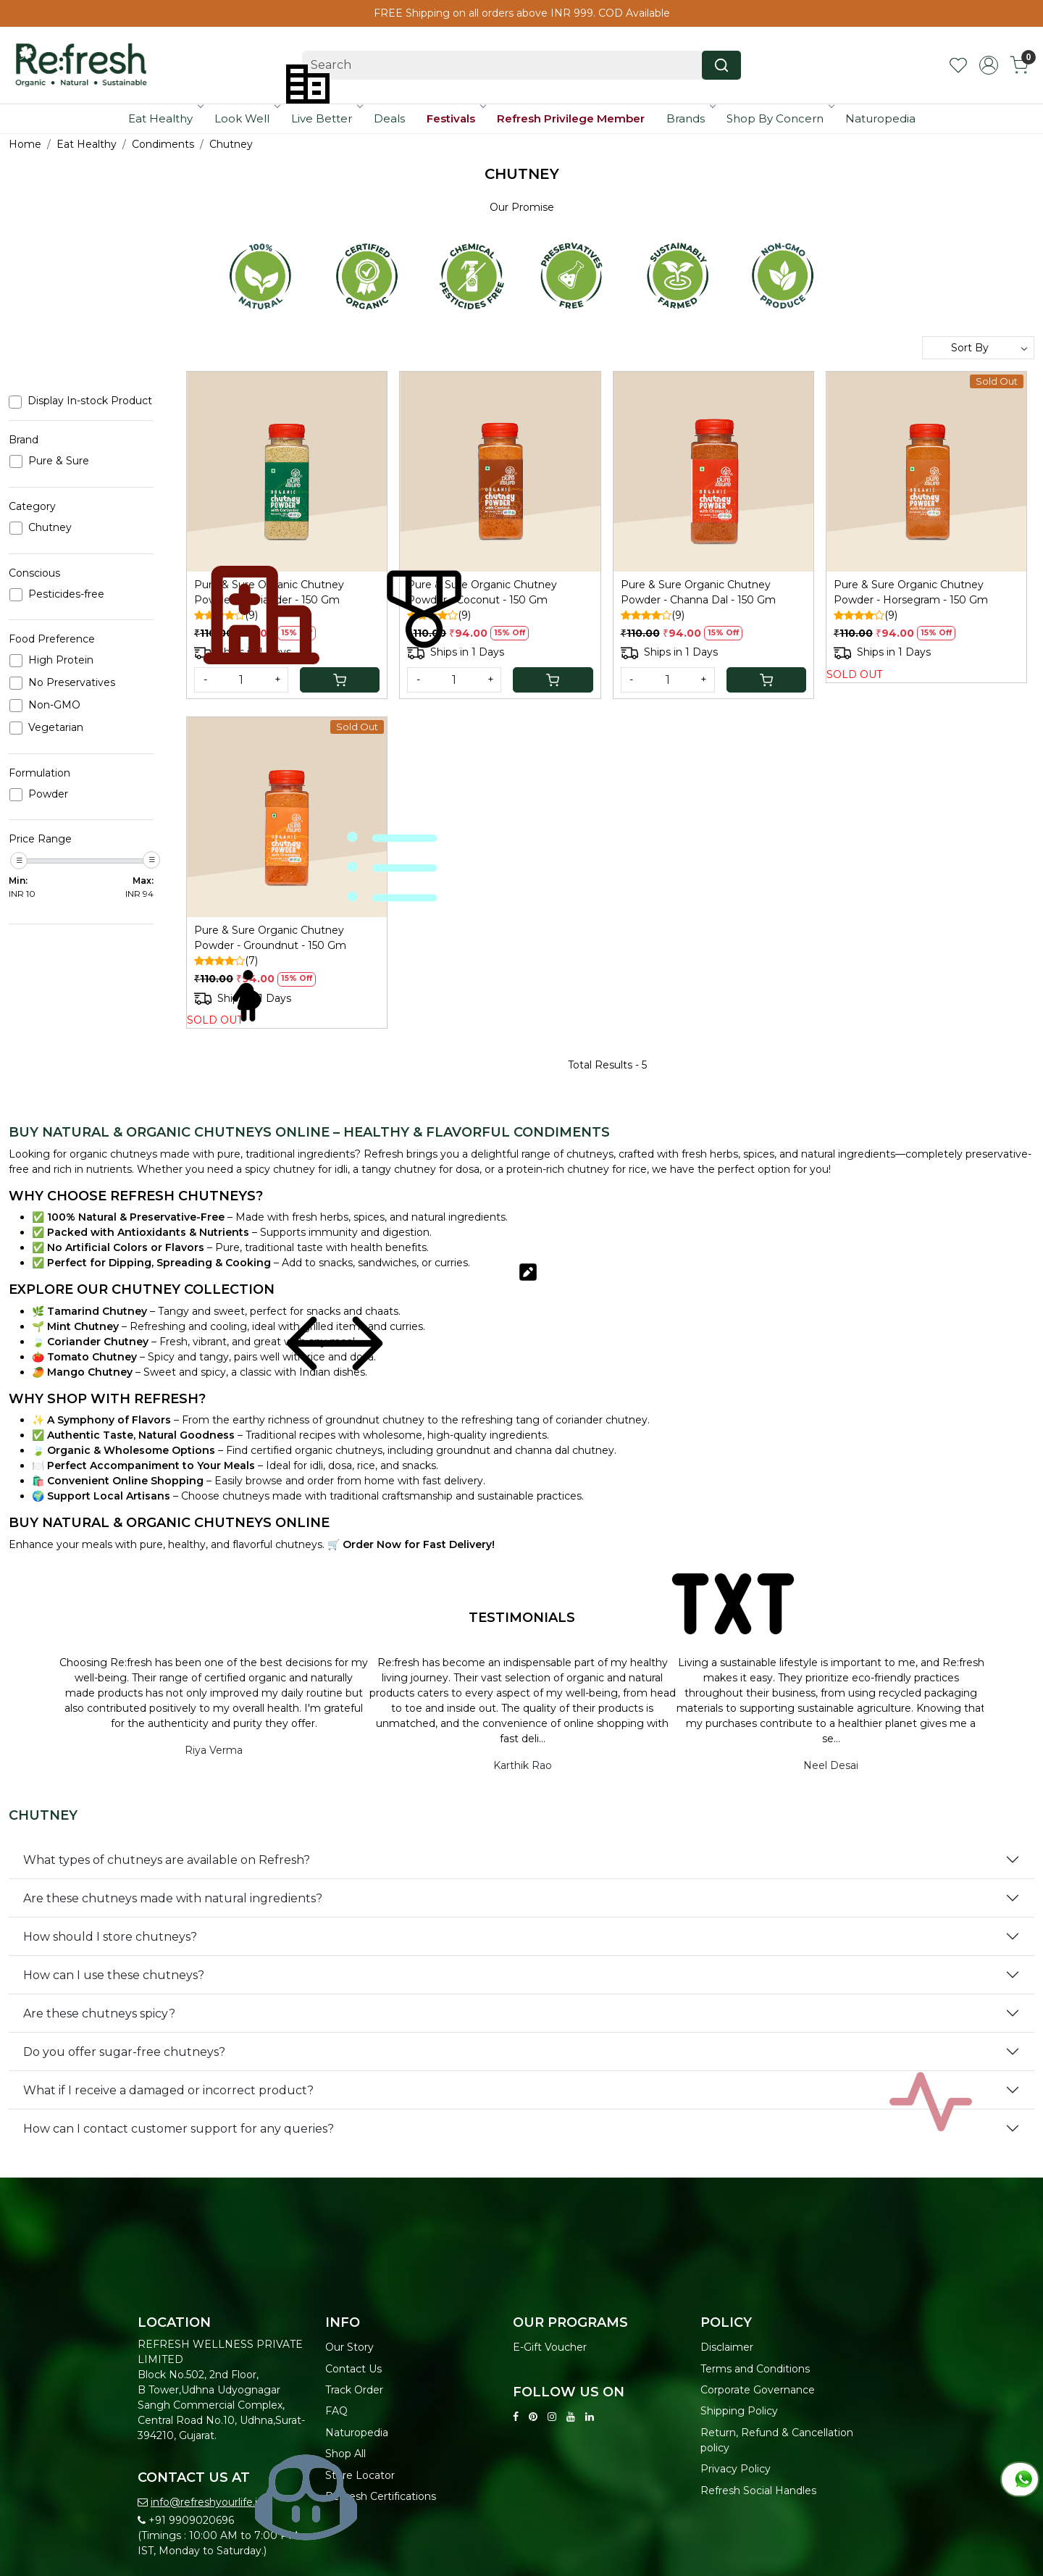 The image size is (1043, 2576). Describe the element at coordinates (931, 2103) in the screenshot. I see `view repository activity and insights` at that location.